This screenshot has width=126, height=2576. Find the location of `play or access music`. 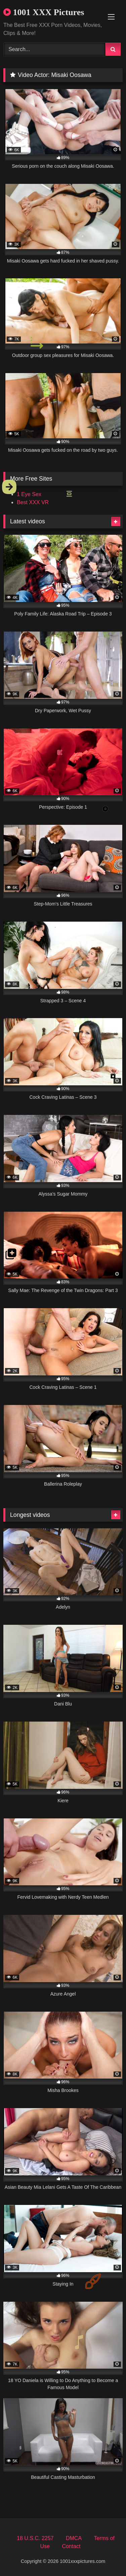

play or access music is located at coordinates (79, 2342).